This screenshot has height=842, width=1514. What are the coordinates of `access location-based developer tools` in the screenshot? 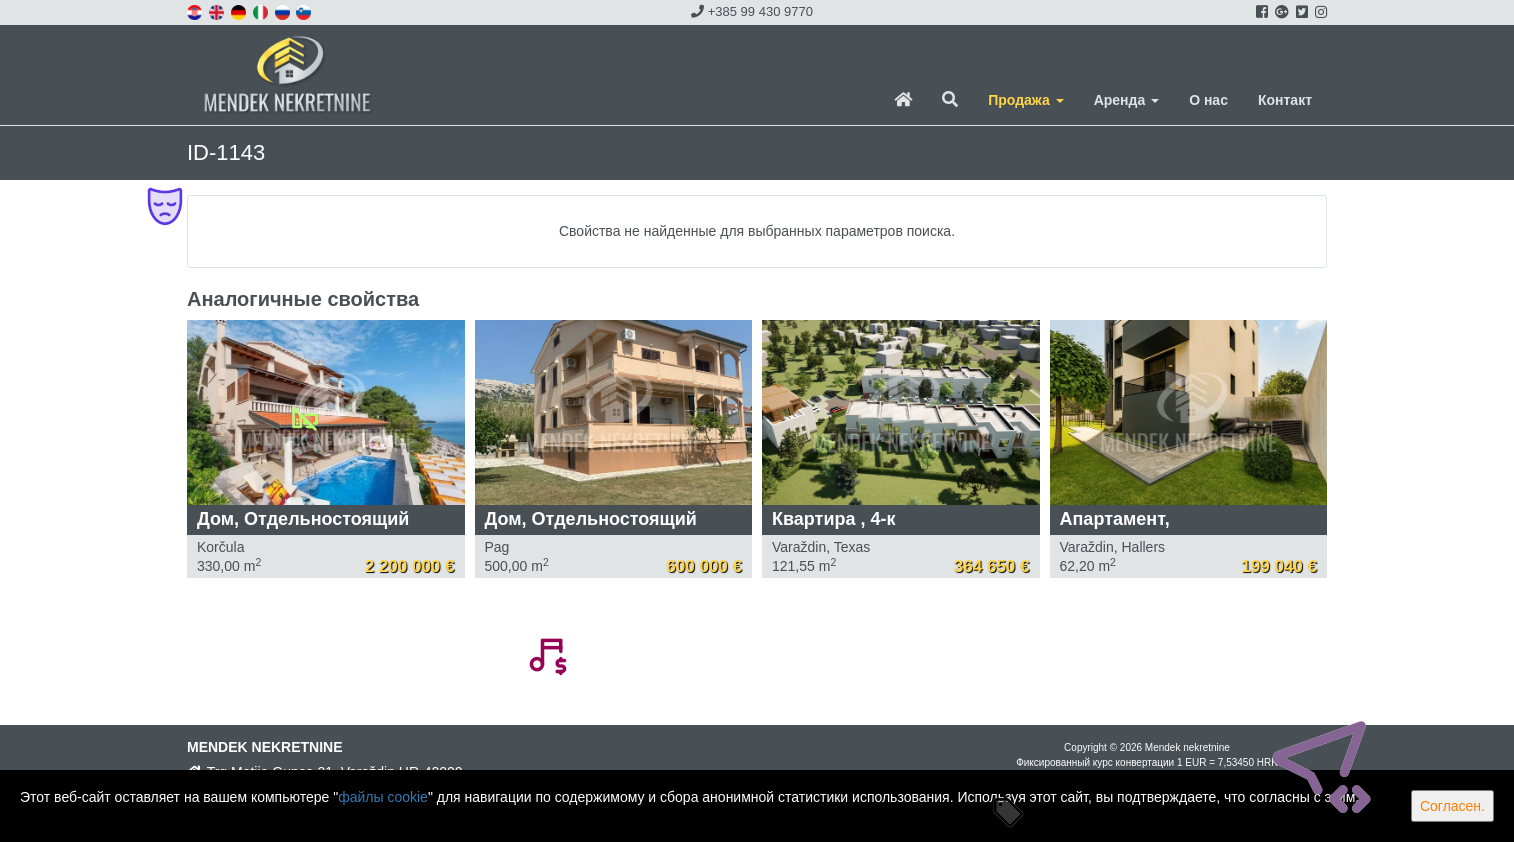 It's located at (1320, 767).